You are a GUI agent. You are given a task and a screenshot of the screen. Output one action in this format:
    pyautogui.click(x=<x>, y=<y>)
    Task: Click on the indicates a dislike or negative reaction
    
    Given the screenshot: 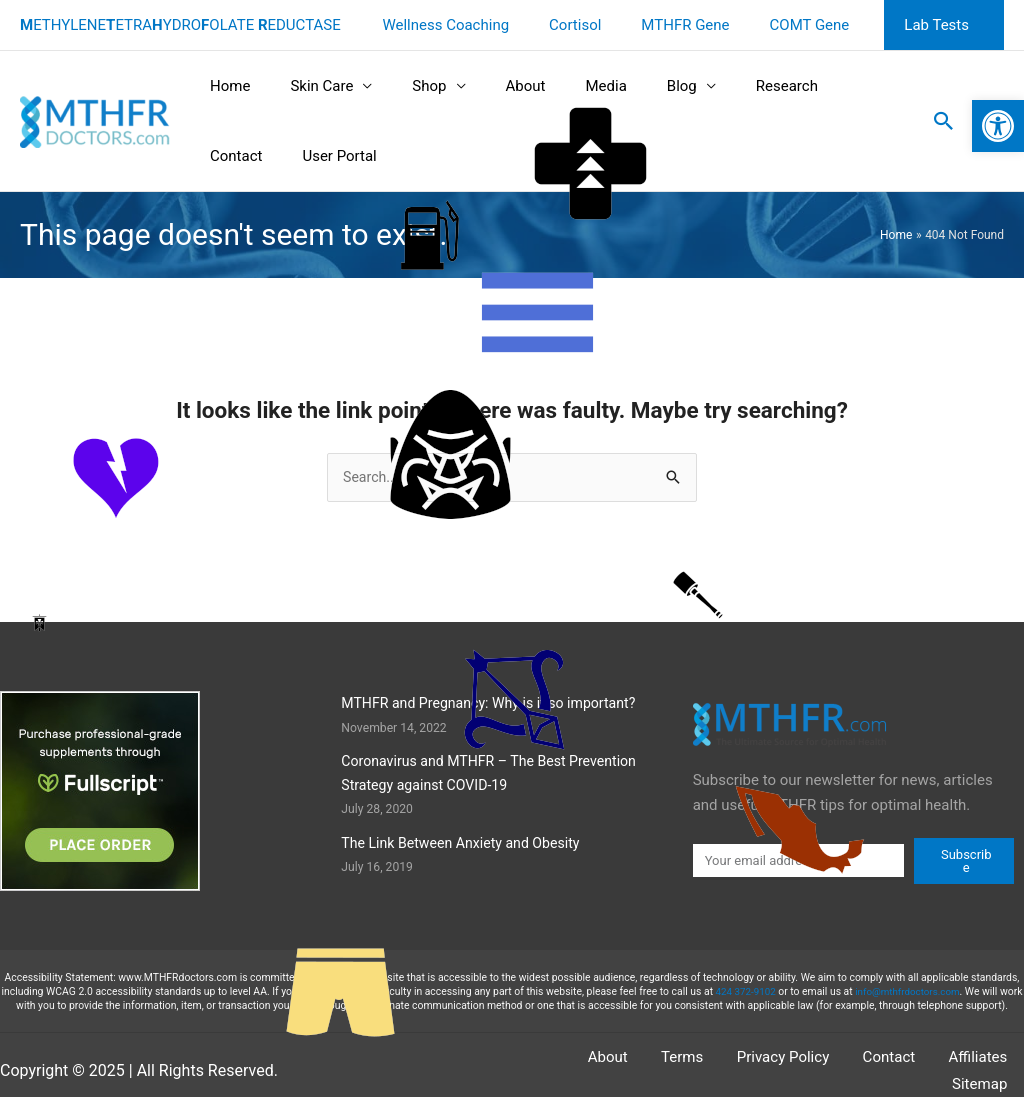 What is the action you would take?
    pyautogui.click(x=116, y=478)
    